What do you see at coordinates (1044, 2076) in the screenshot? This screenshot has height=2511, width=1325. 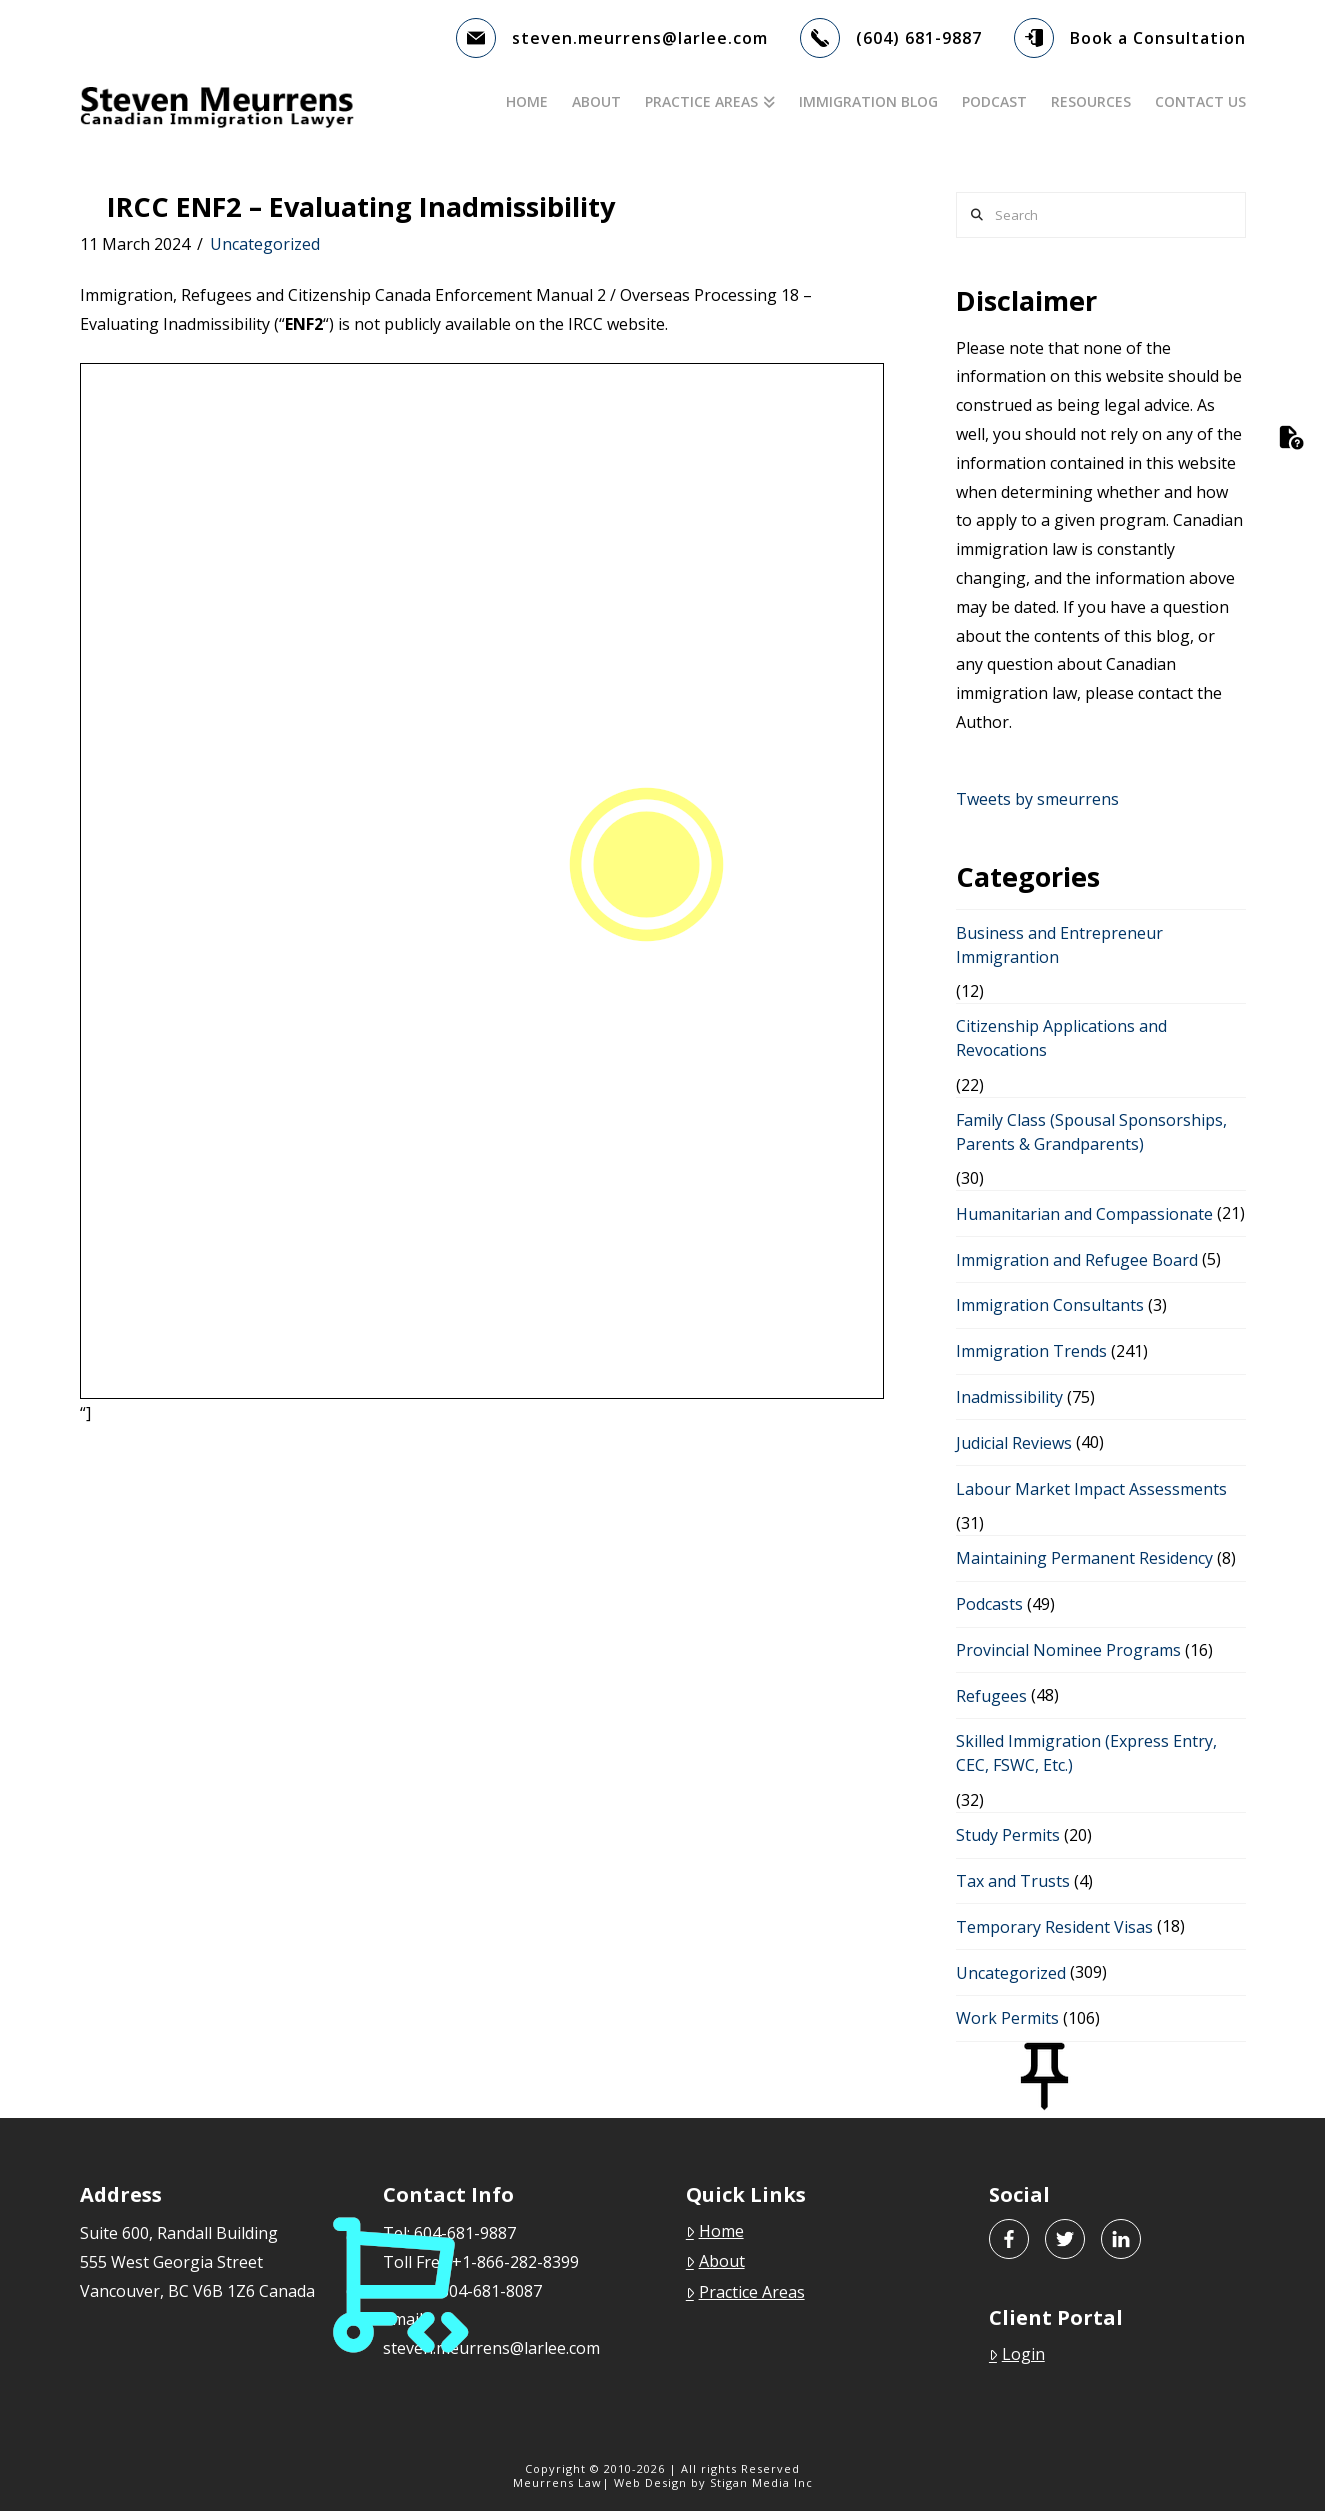 I see `pin an item to keep it visible` at bounding box center [1044, 2076].